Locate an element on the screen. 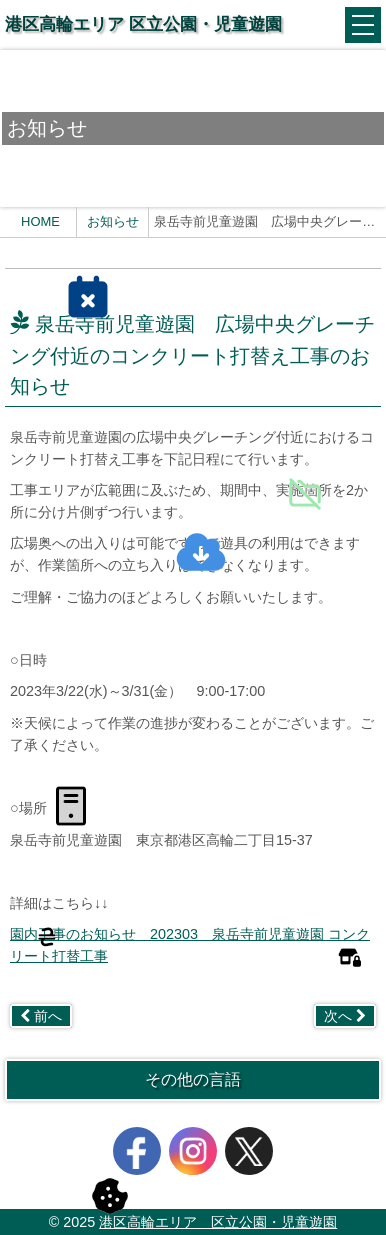  download from cloud storage is located at coordinates (201, 552).